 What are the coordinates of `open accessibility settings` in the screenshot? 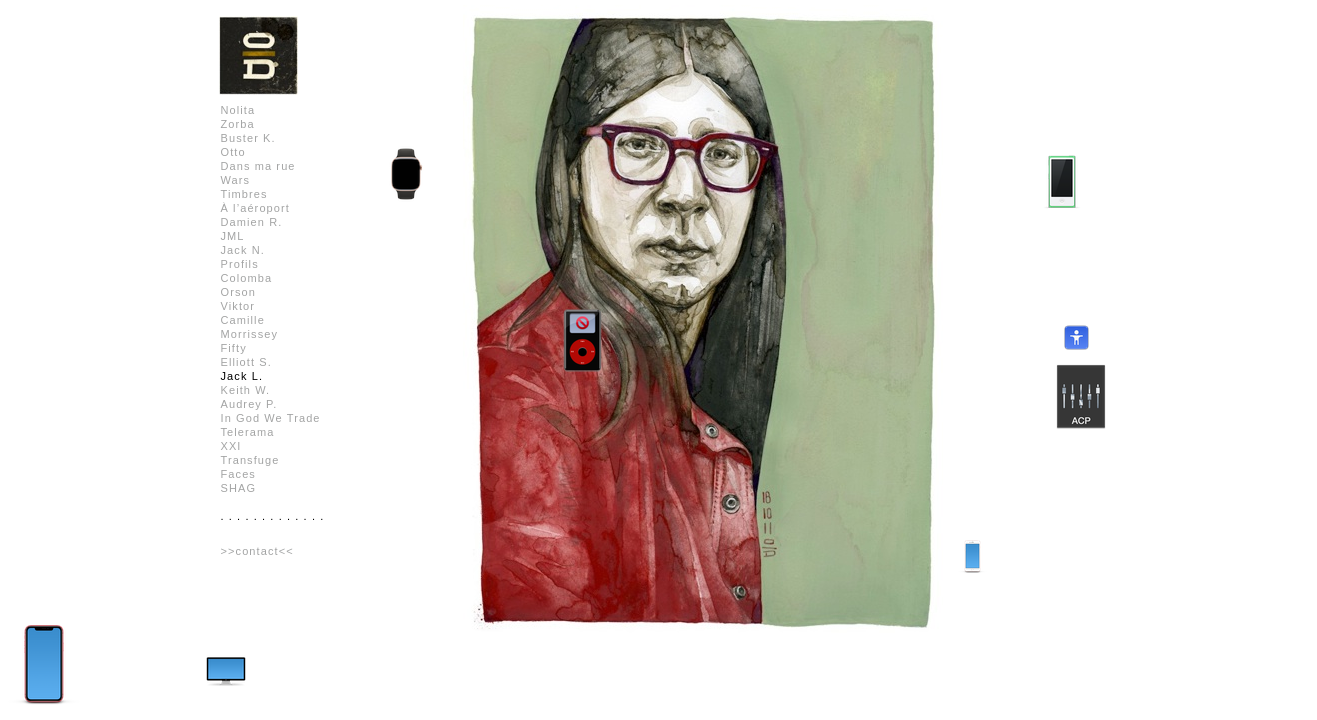 It's located at (1076, 337).